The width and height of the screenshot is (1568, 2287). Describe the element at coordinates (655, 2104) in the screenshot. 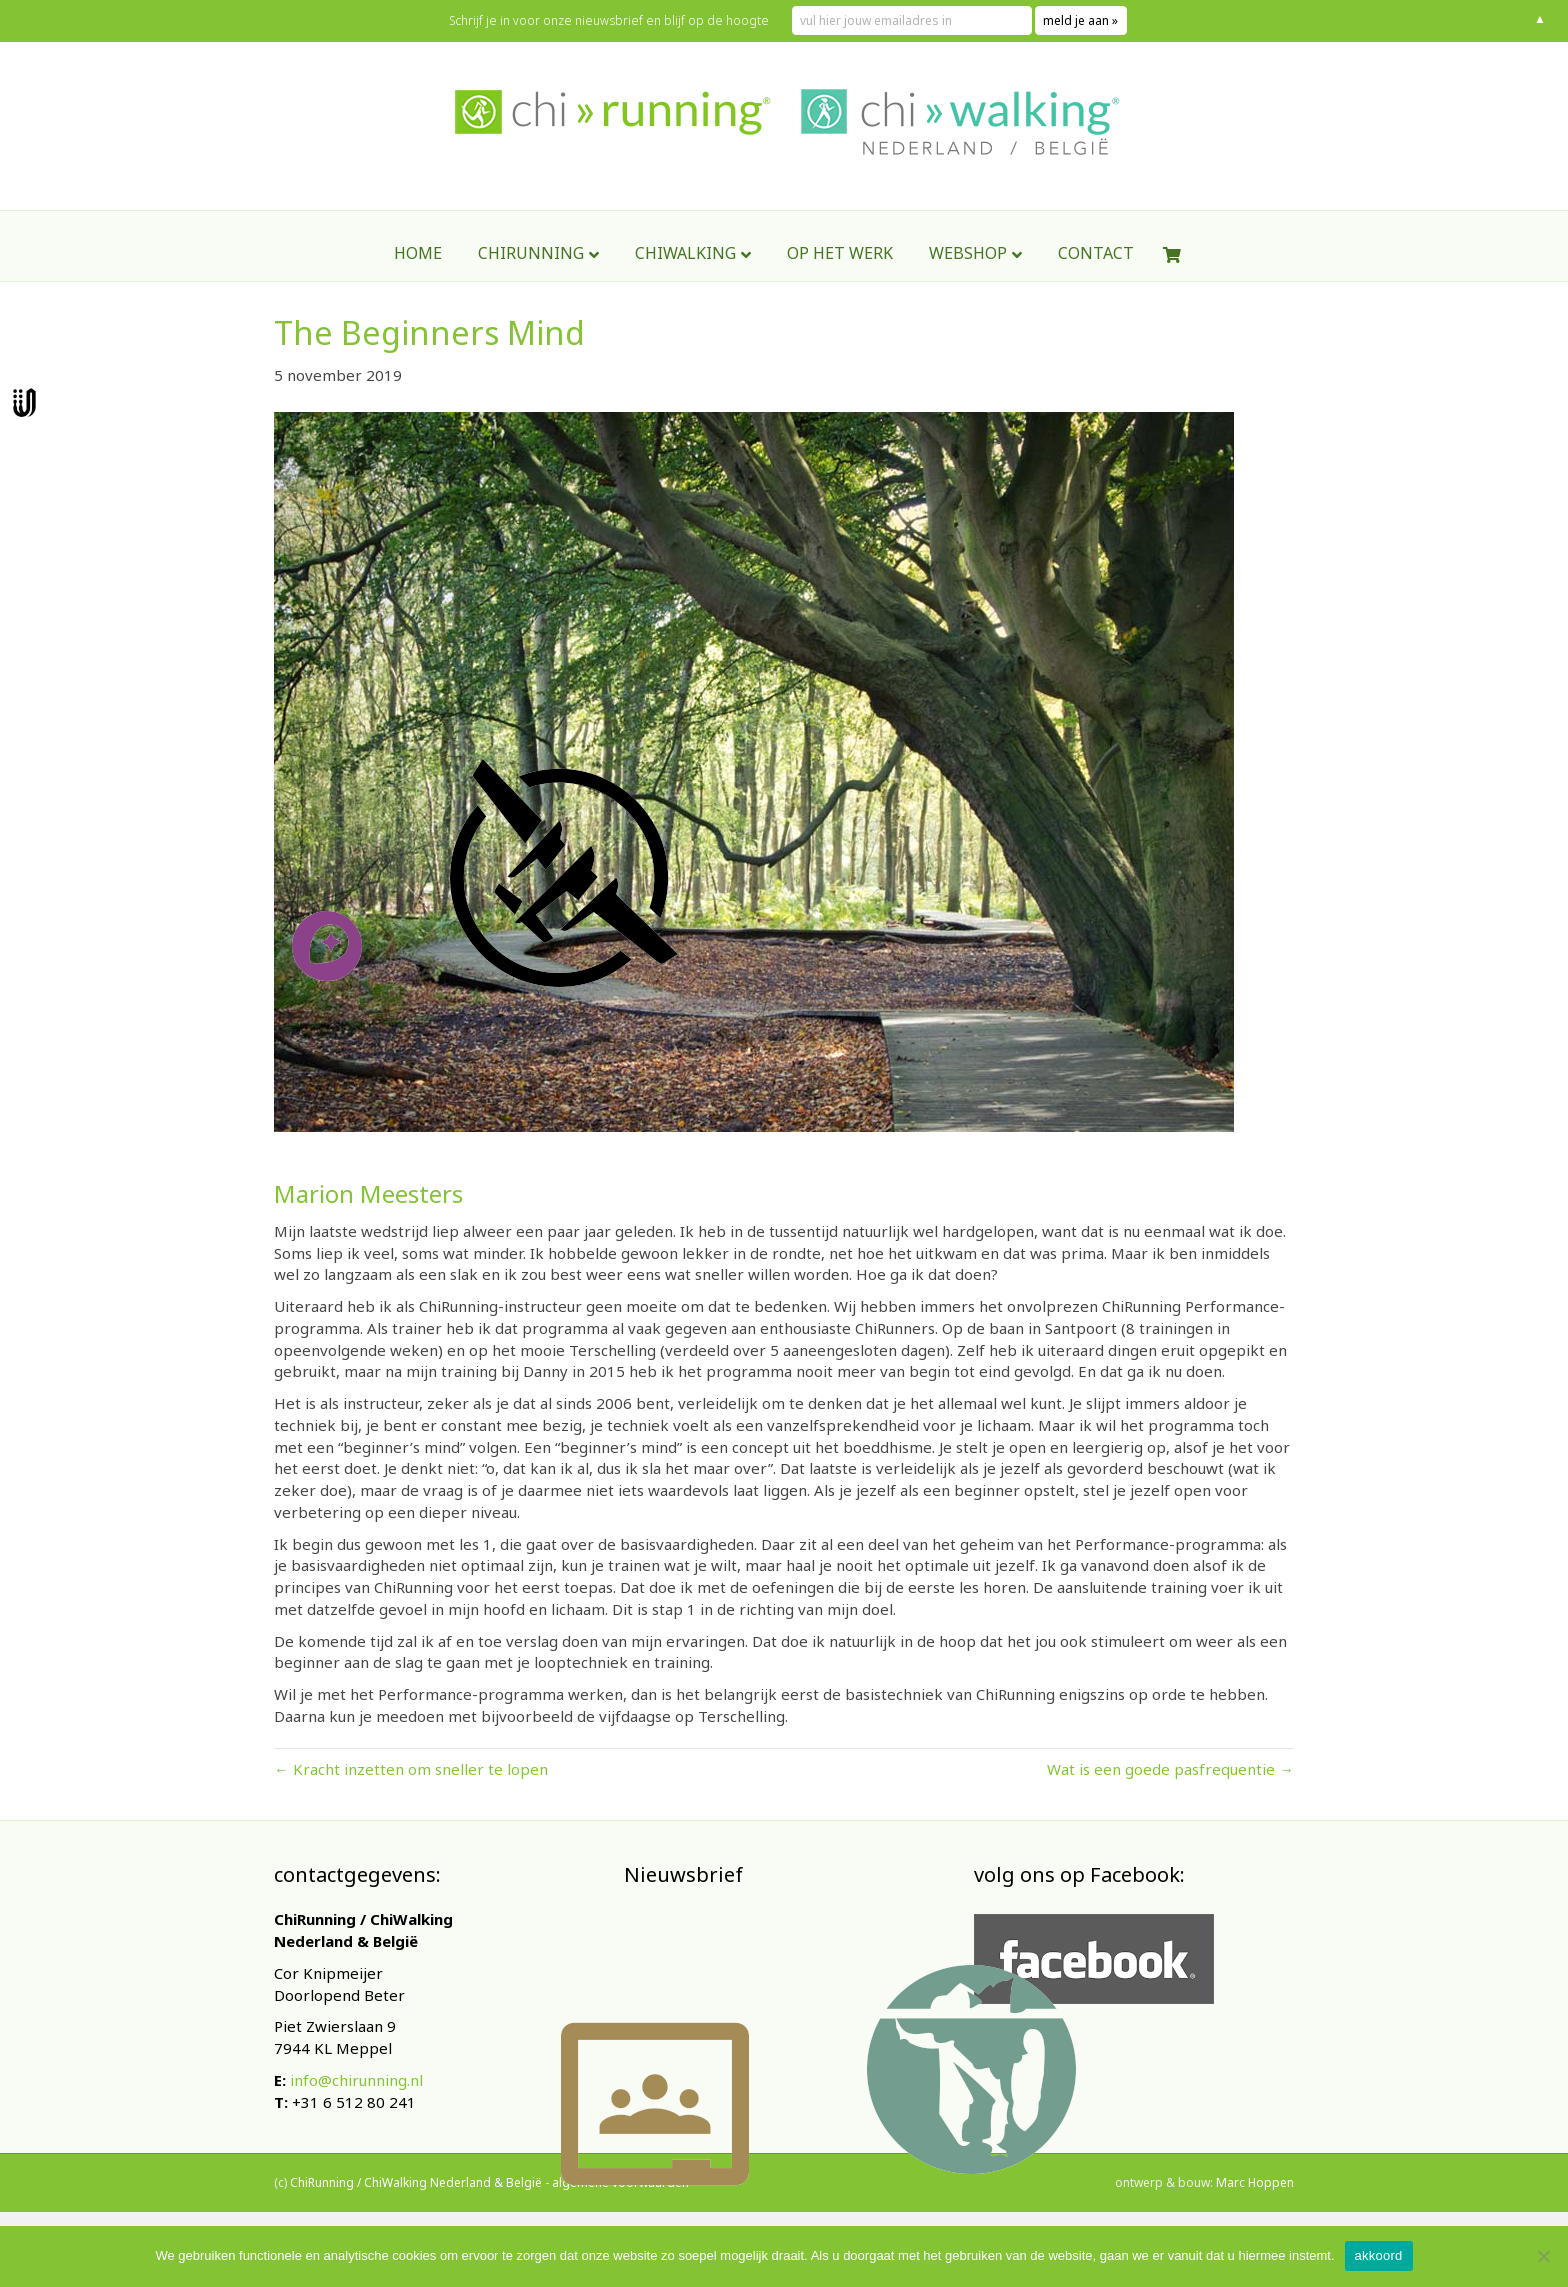

I see `open Google Classroom app` at that location.